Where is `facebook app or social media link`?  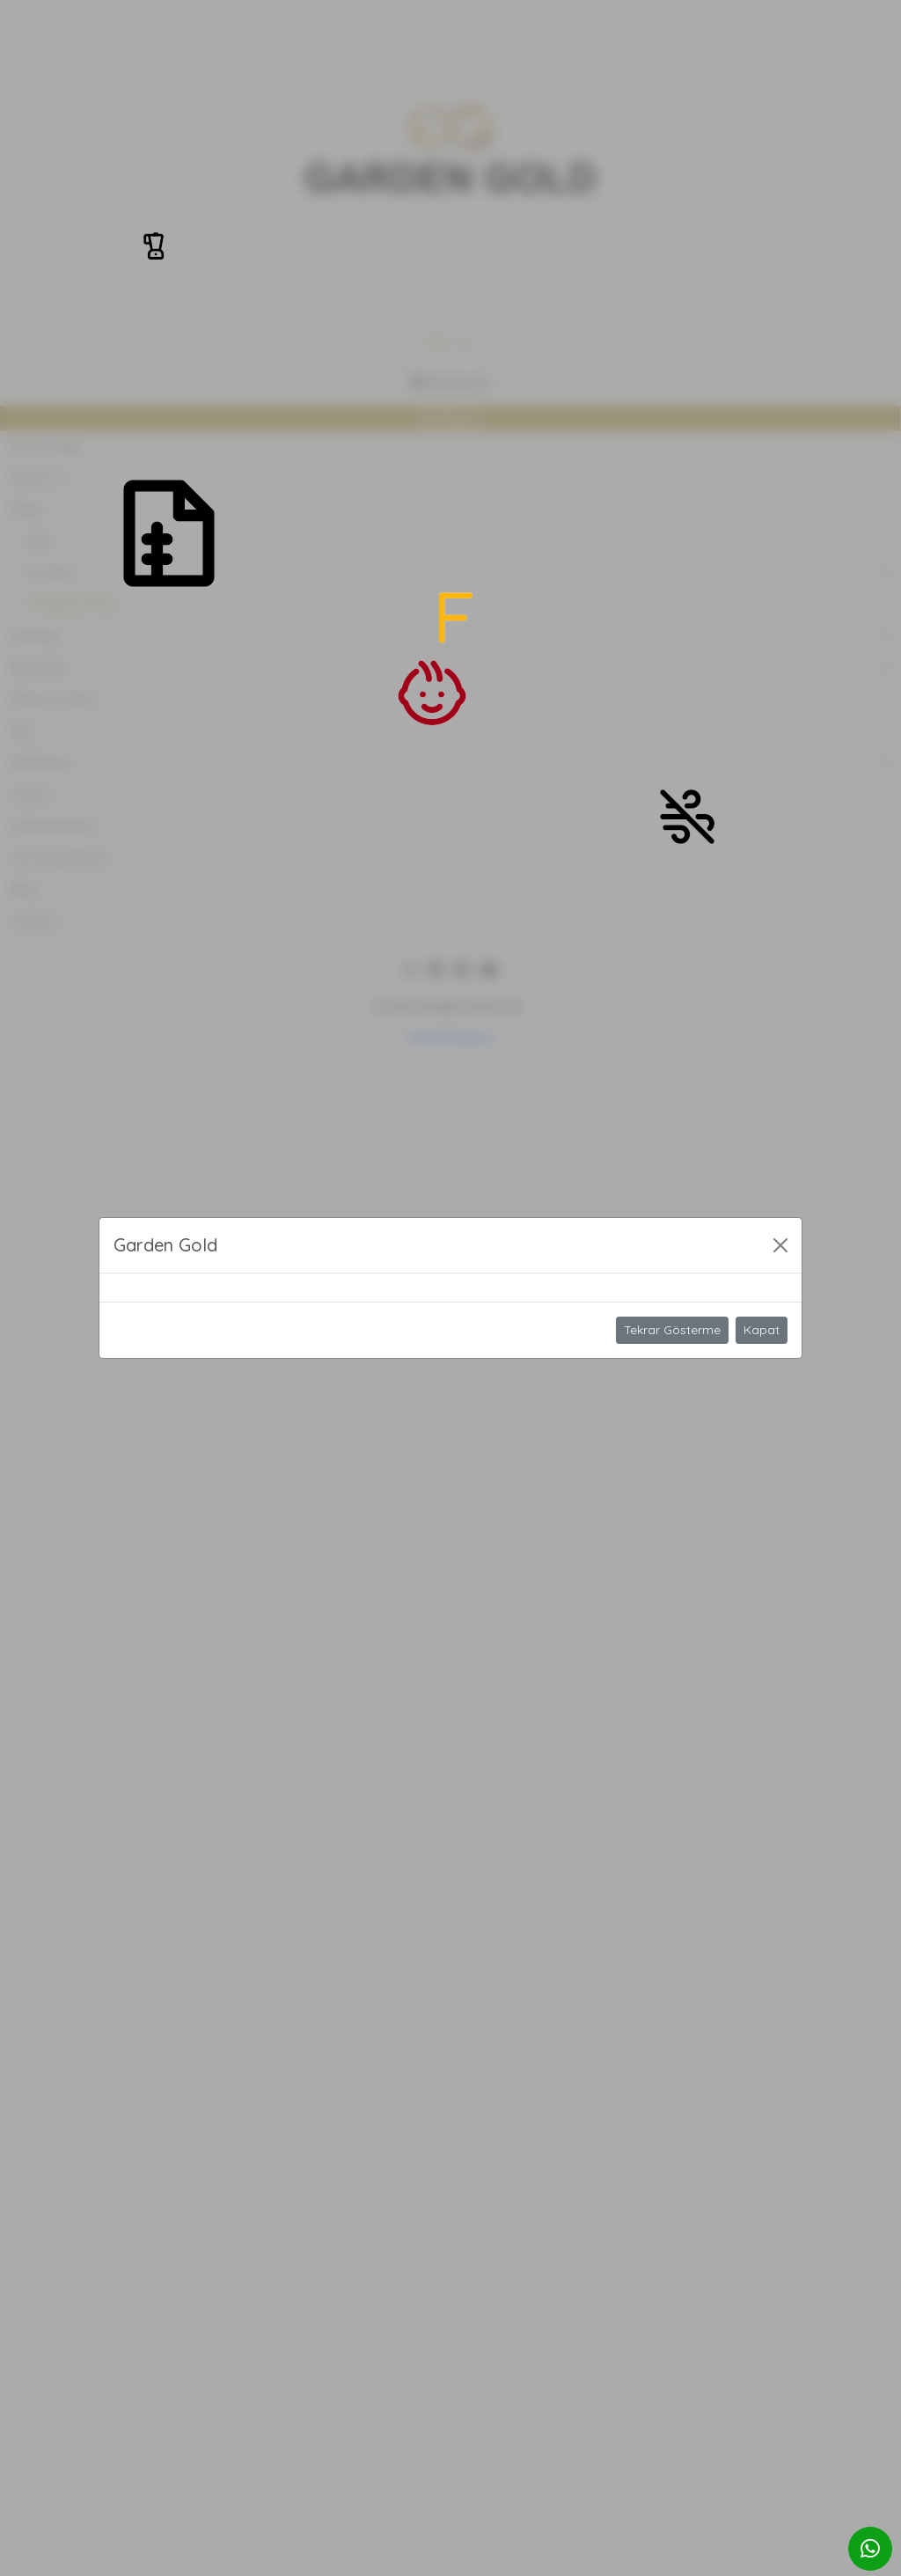 facebook app or social media link is located at coordinates (456, 618).